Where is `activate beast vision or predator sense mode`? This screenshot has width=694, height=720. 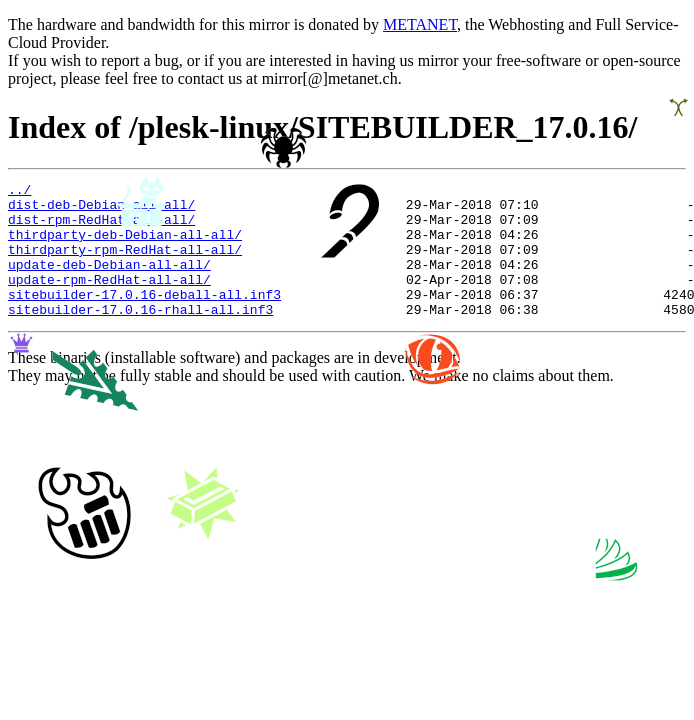 activate beast vision or predator sense mode is located at coordinates (432, 358).